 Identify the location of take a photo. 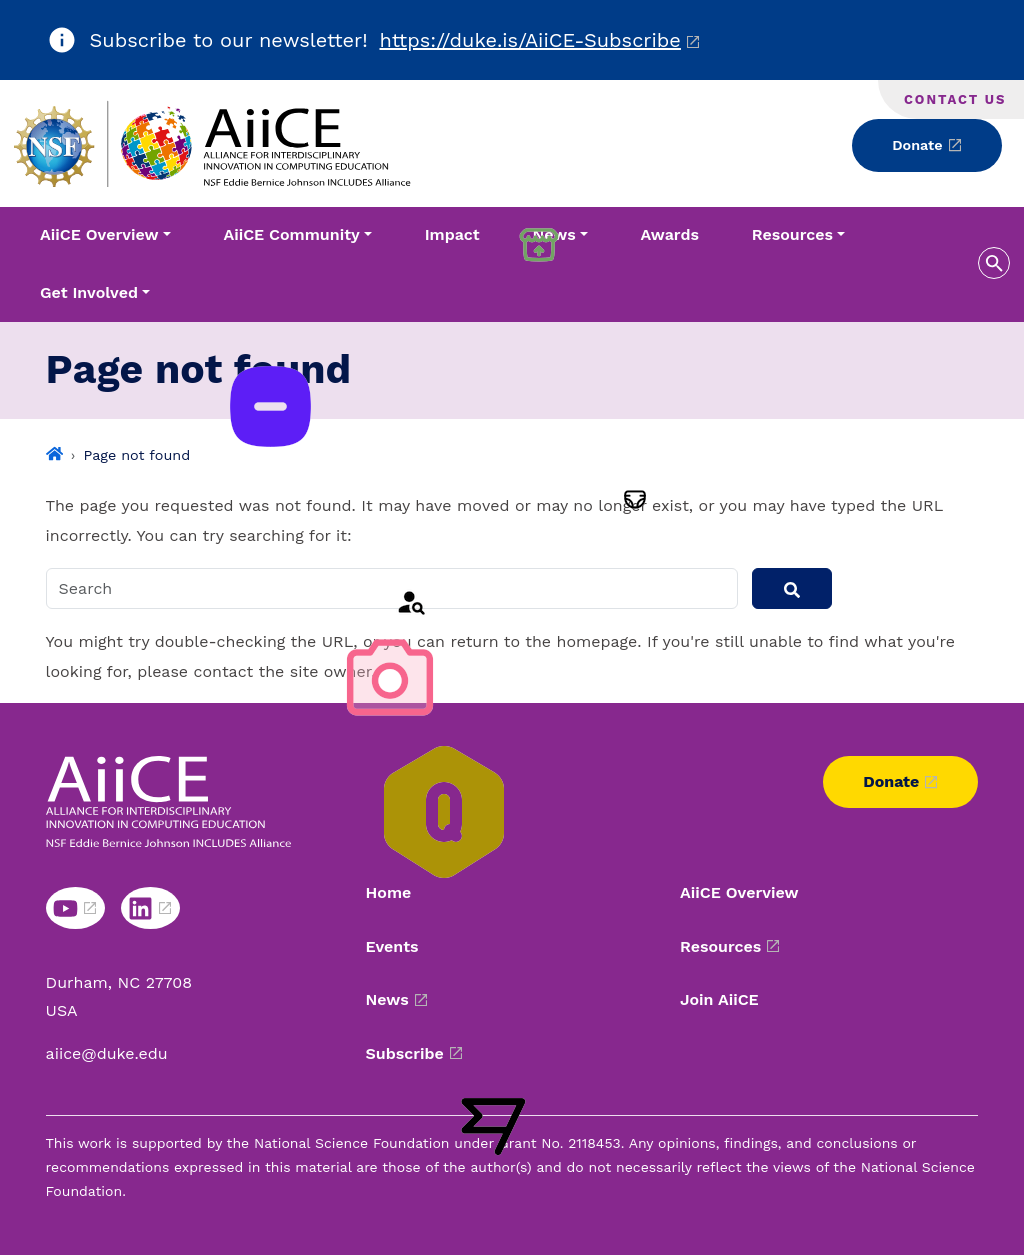
(390, 679).